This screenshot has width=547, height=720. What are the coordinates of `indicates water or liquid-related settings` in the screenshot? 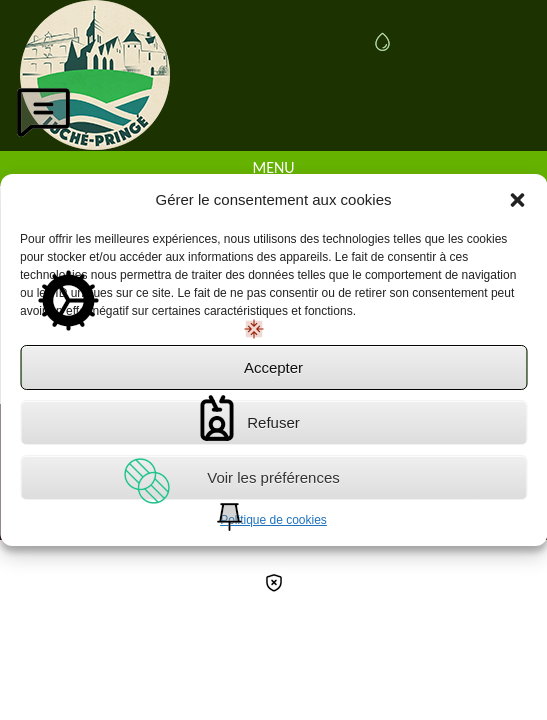 It's located at (382, 42).